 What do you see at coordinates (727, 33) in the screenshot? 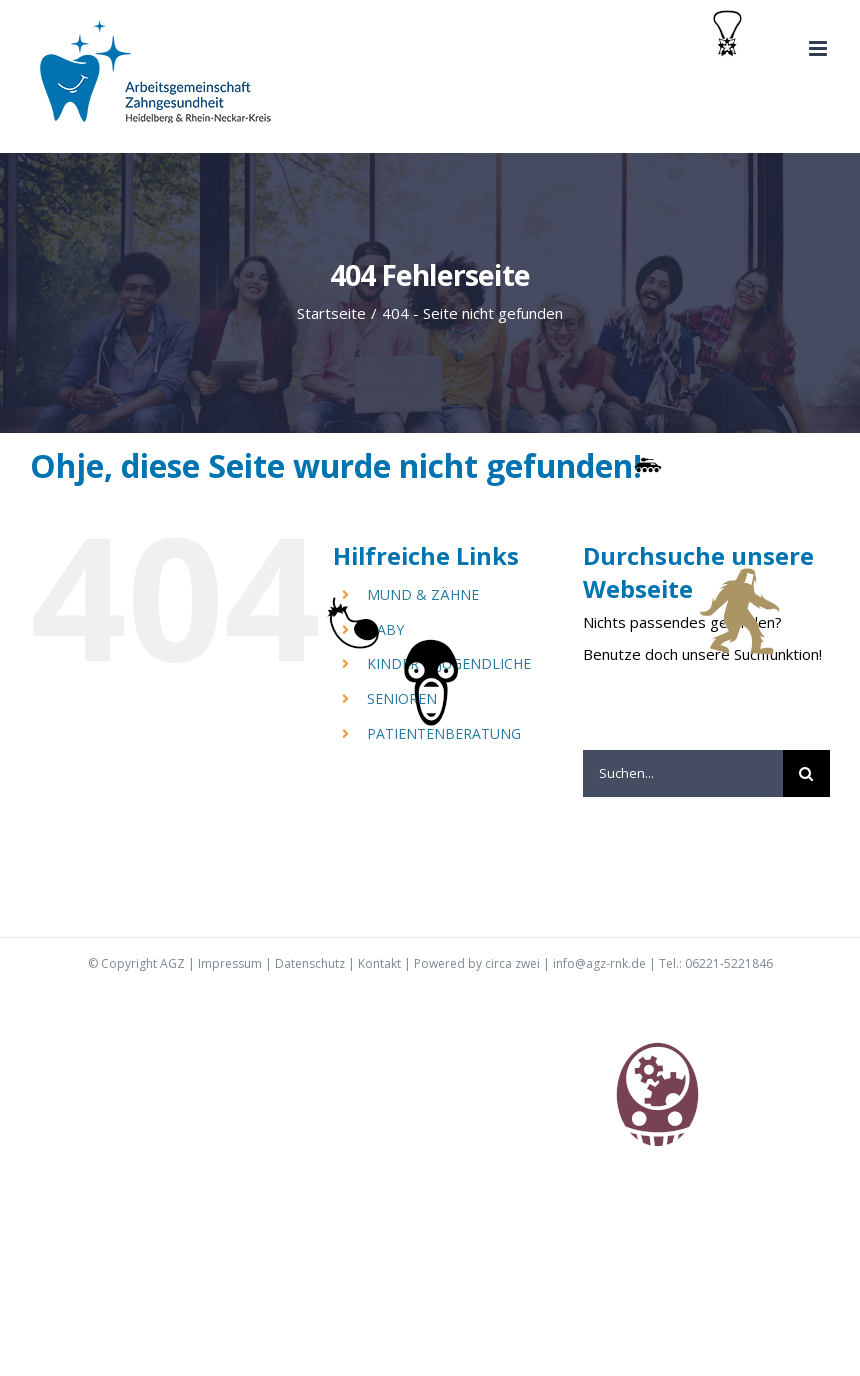
I see `browse jewelry or accessories` at bounding box center [727, 33].